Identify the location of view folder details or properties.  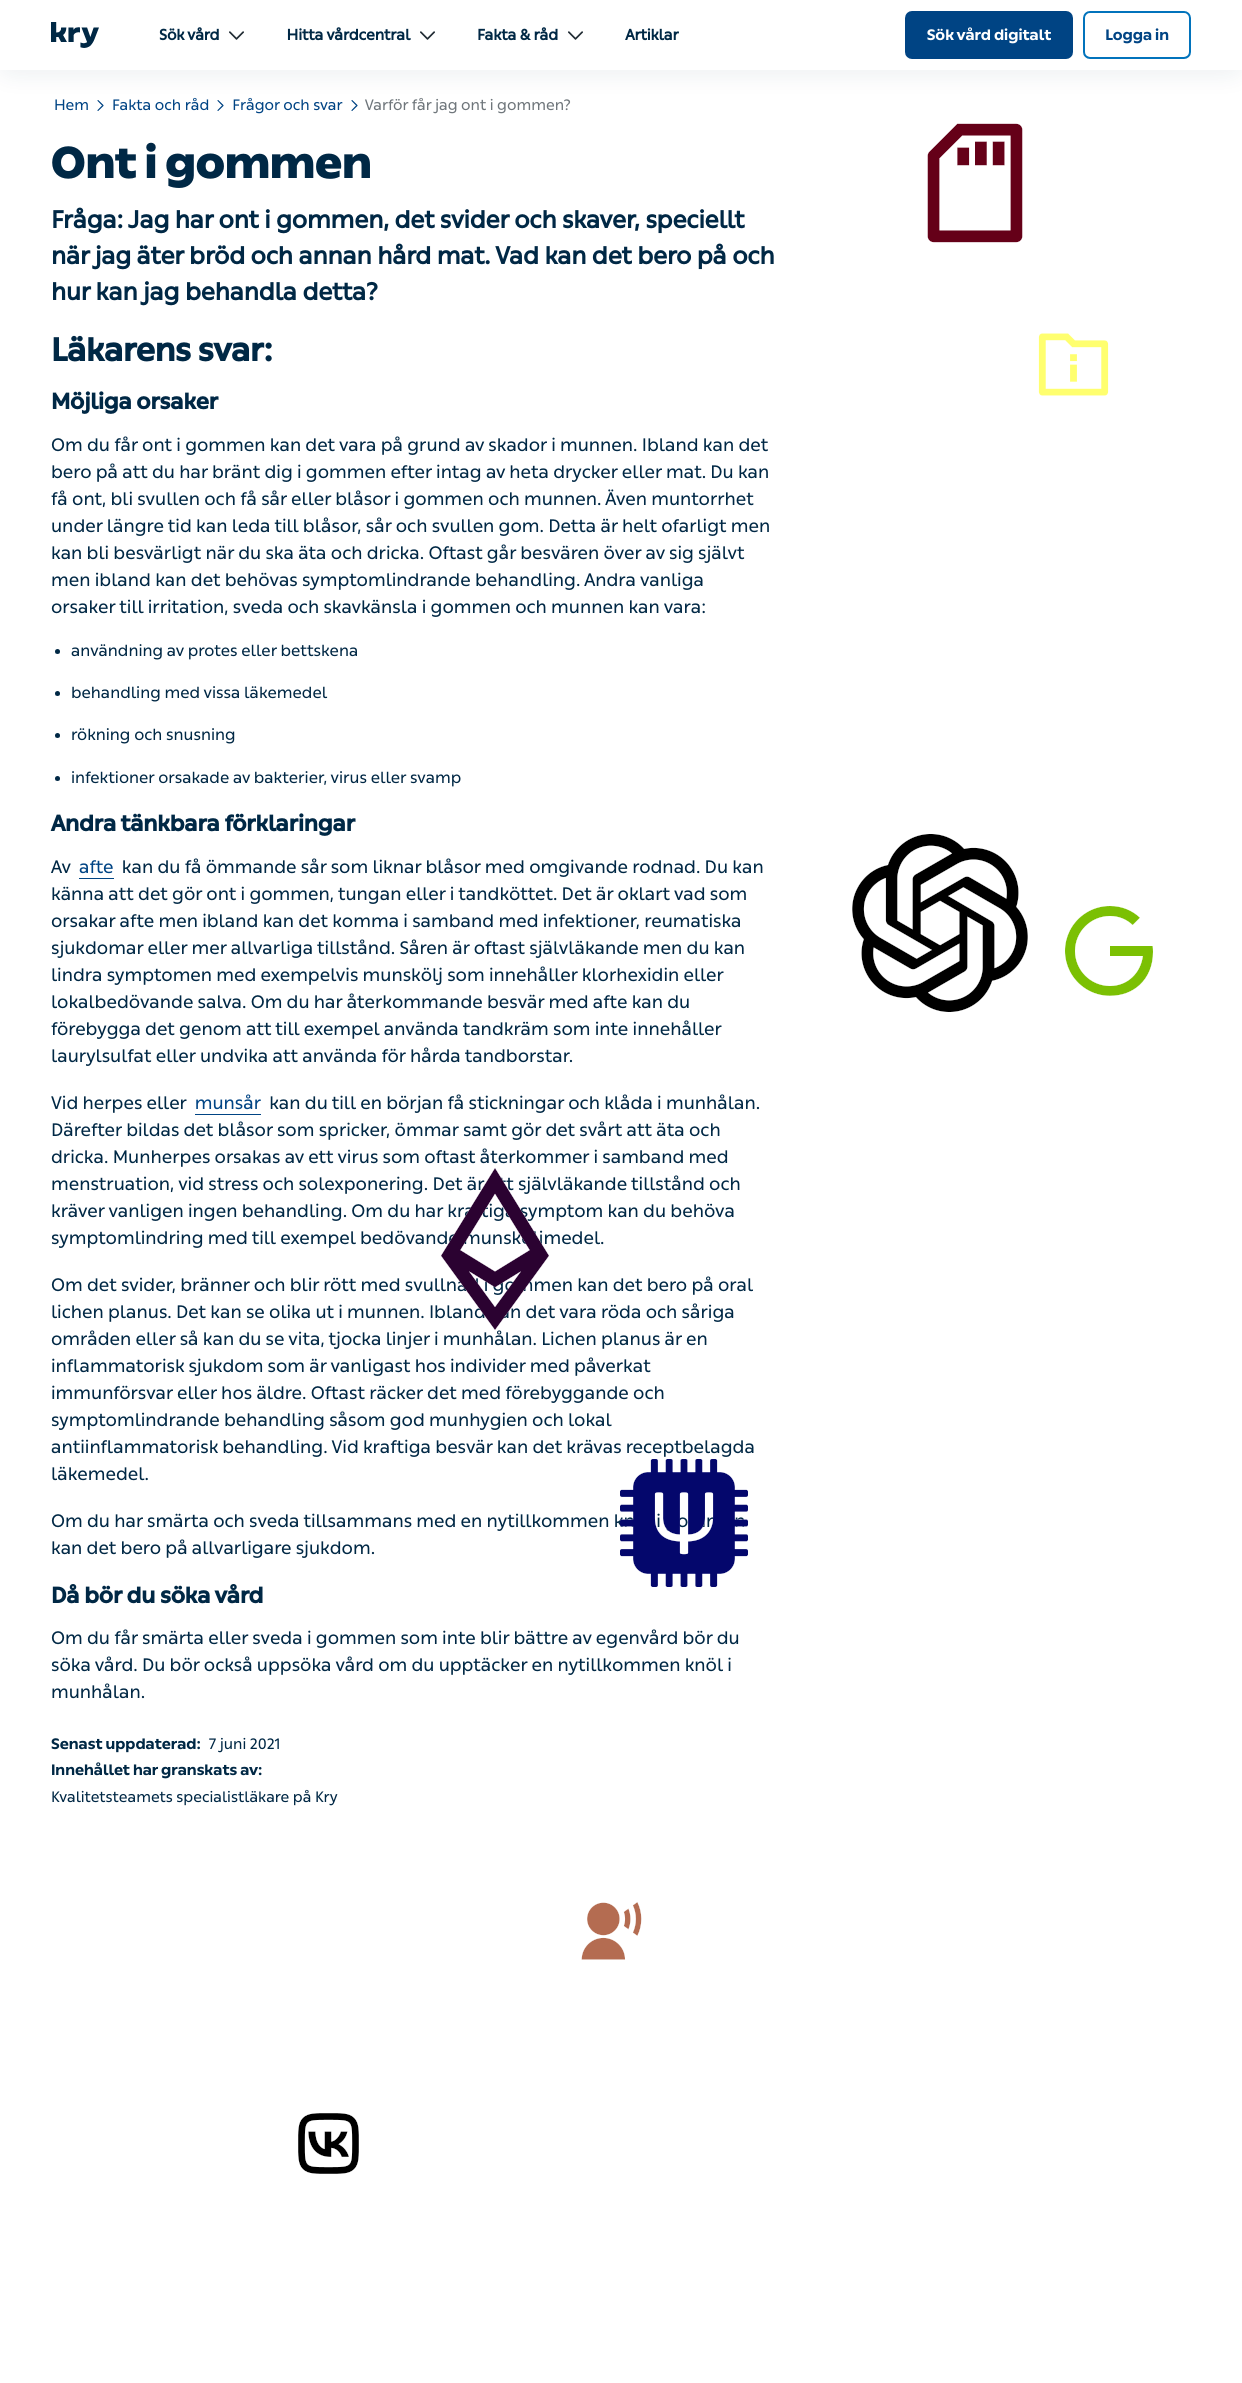
(1073, 364).